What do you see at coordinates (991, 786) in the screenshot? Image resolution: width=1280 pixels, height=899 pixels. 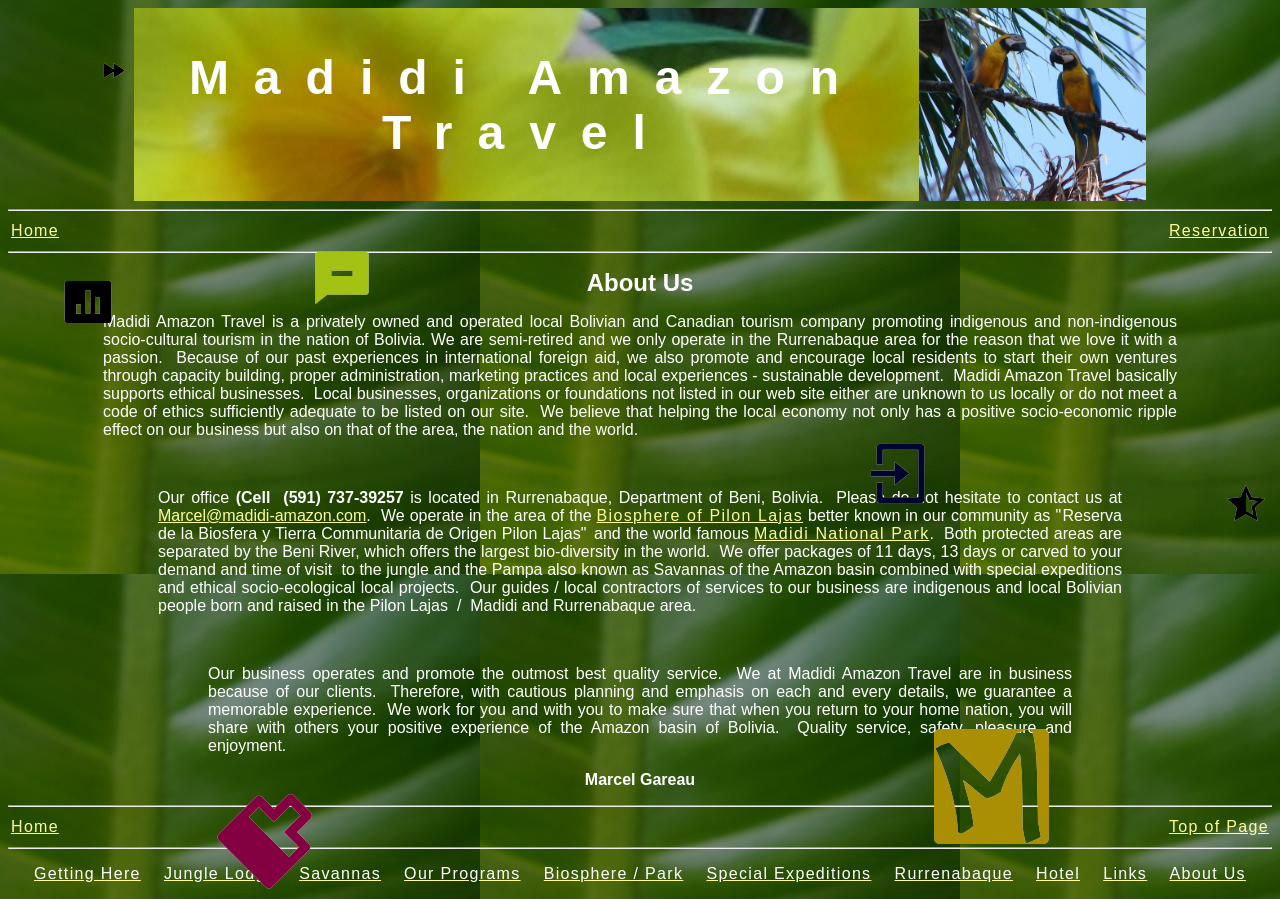 I see `visit the models resource website` at bounding box center [991, 786].